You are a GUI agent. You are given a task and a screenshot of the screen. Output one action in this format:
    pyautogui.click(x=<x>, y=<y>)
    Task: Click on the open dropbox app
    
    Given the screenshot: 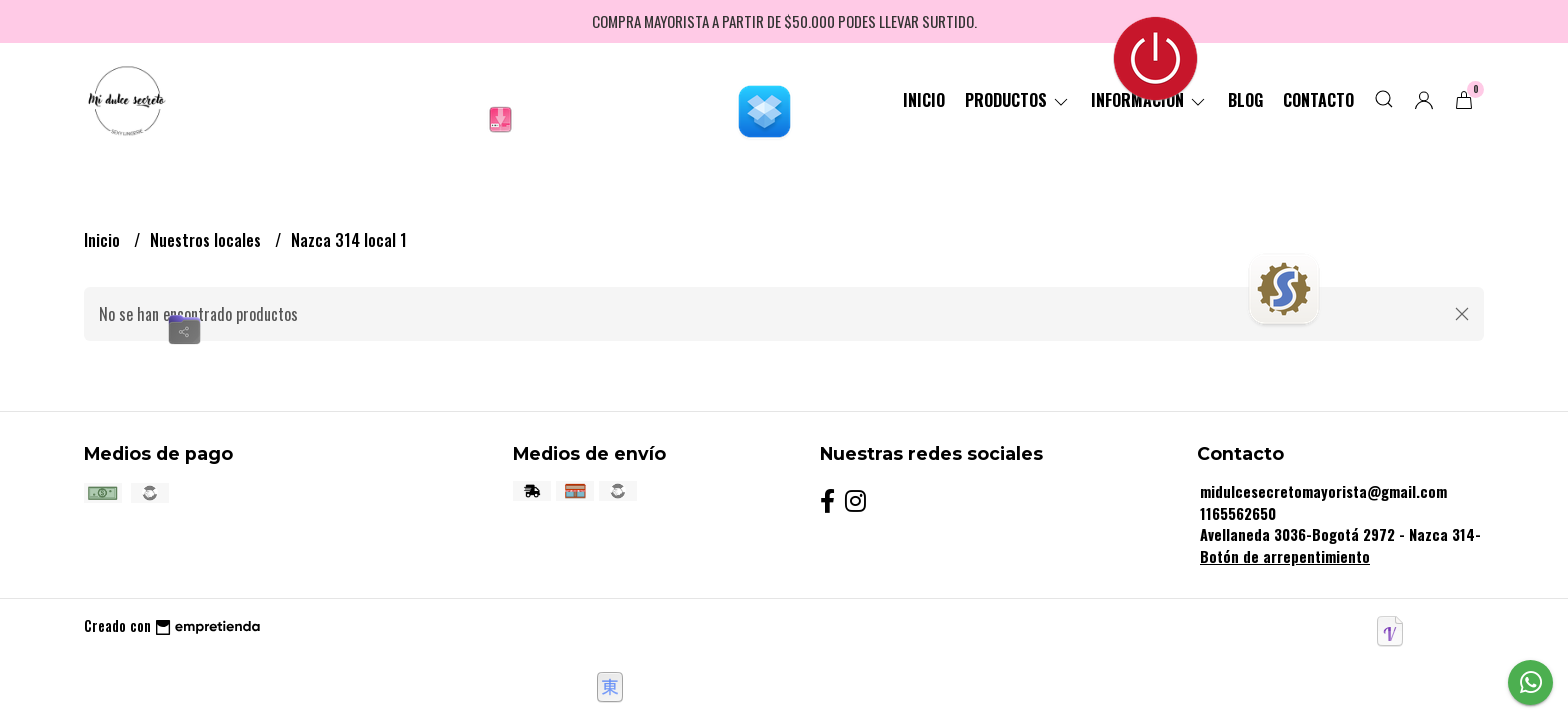 What is the action you would take?
    pyautogui.click(x=764, y=111)
    